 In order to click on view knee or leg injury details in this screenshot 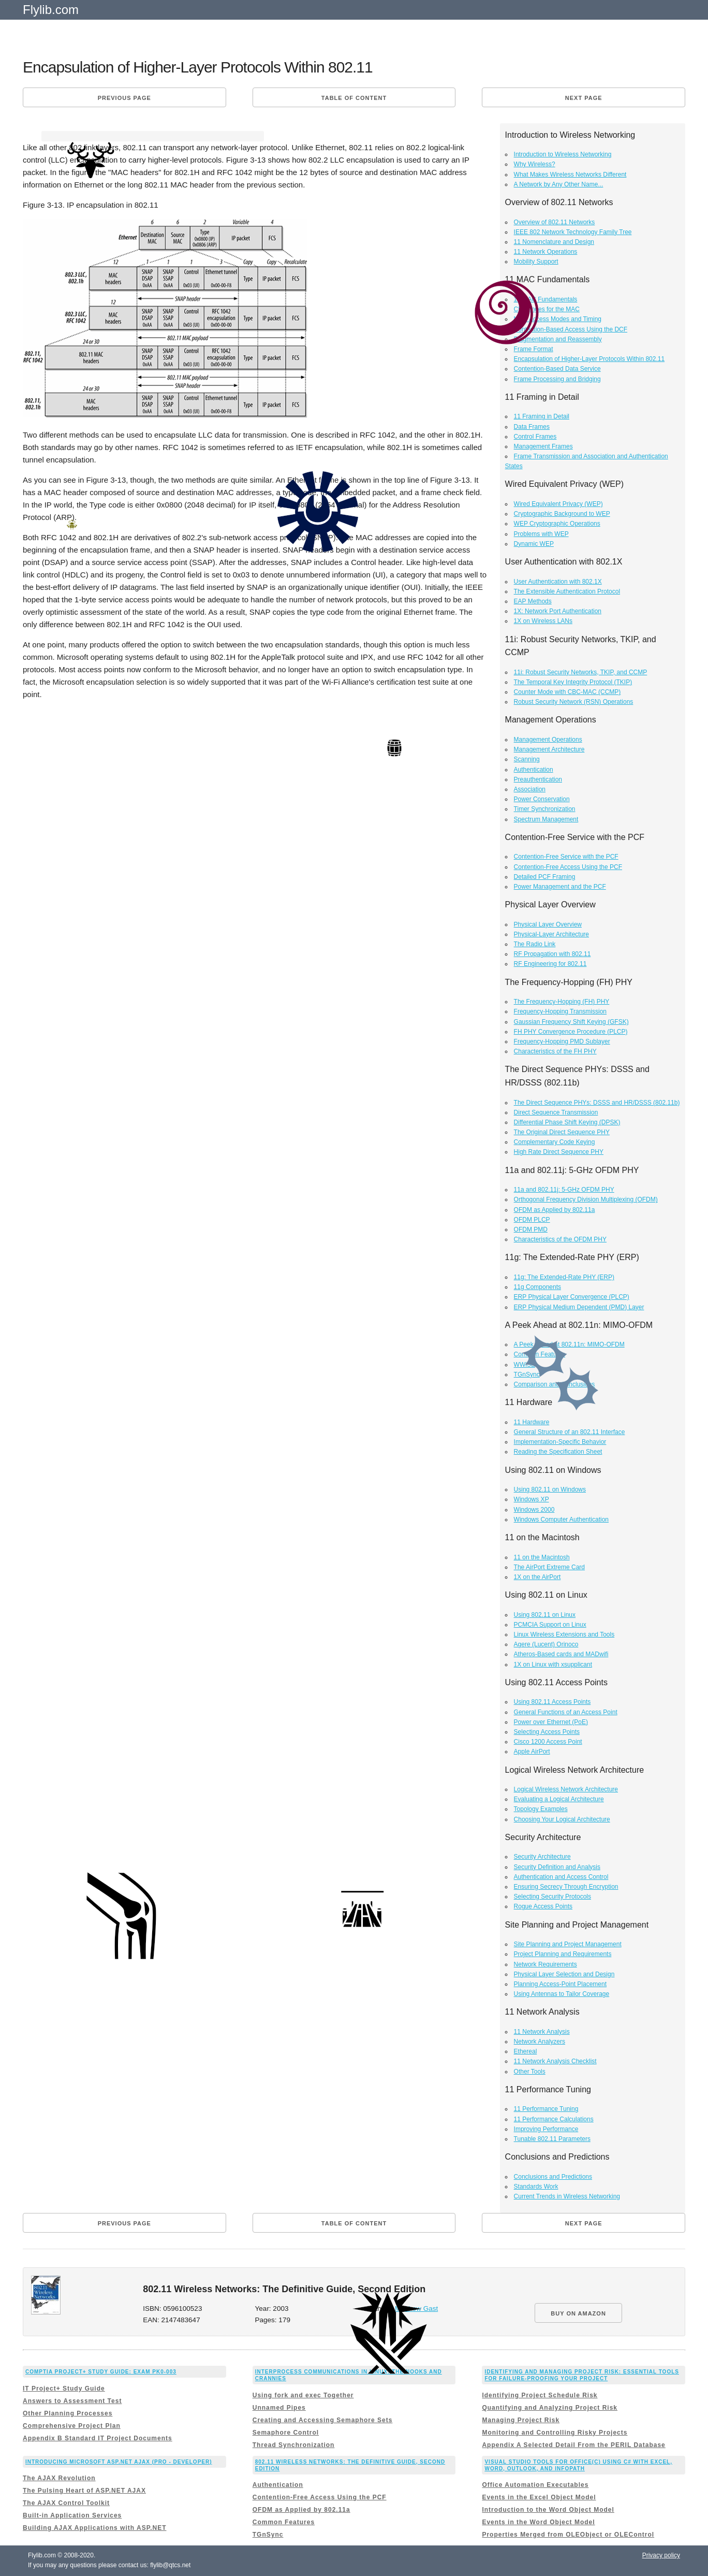, I will do `click(129, 1916)`.